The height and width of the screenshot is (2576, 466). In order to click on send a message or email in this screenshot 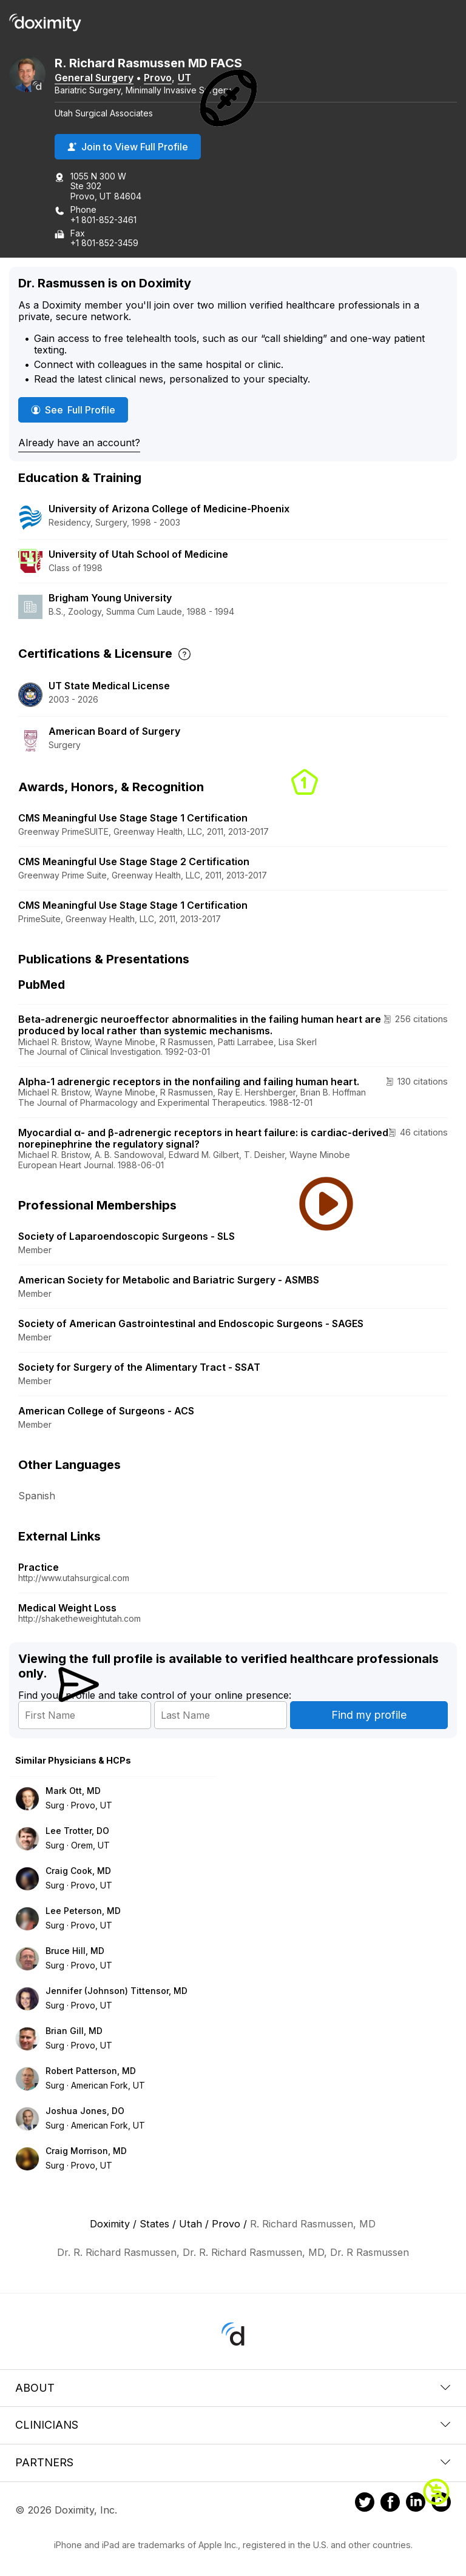, I will do `click(78, 1684)`.